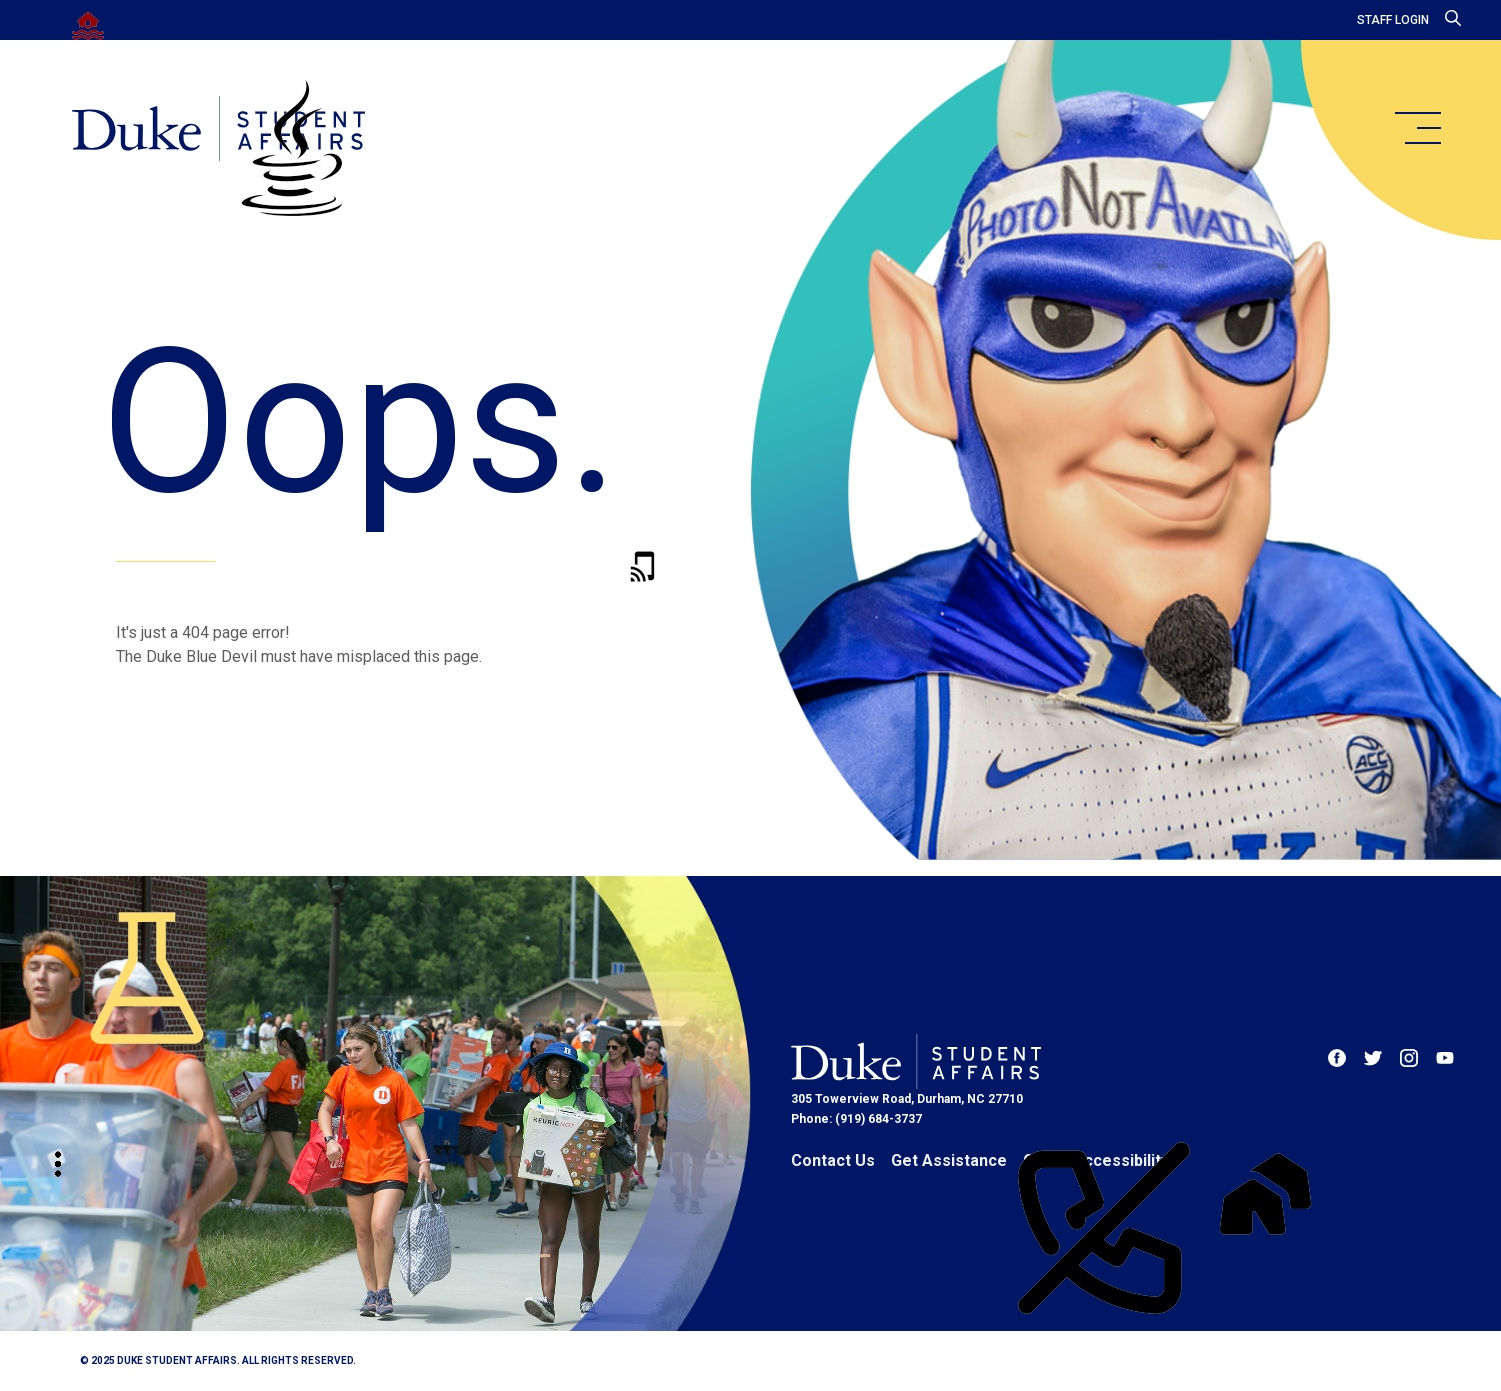 The height and width of the screenshot is (1391, 1501). What do you see at coordinates (147, 978) in the screenshot?
I see `access experimental or beta features` at bounding box center [147, 978].